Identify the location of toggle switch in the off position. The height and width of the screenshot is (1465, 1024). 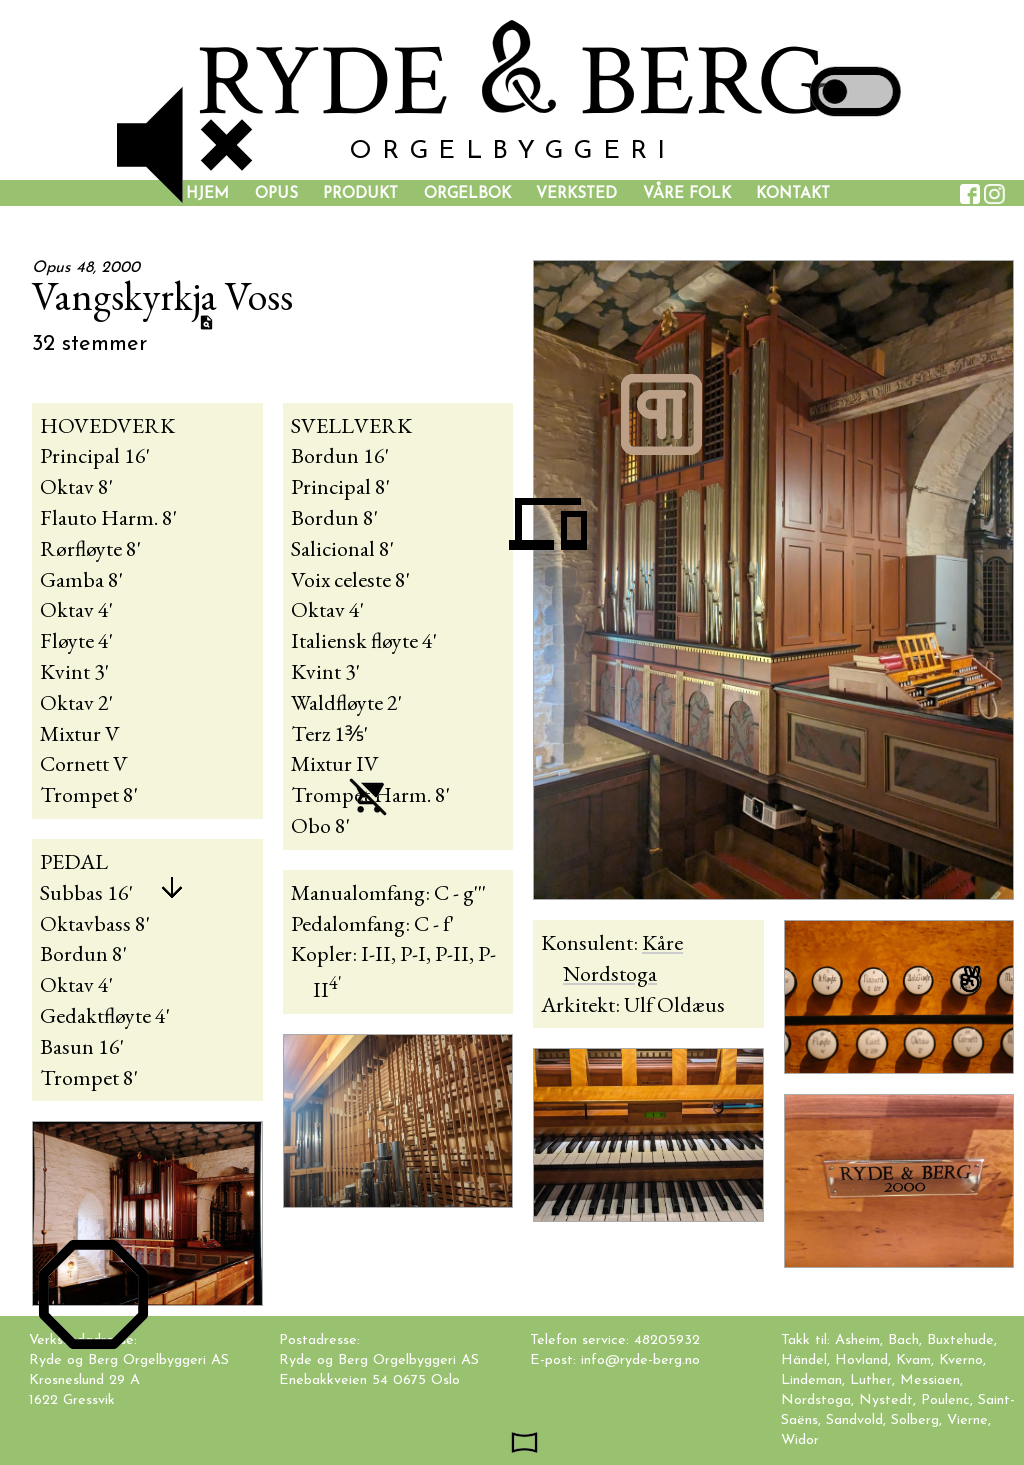
(855, 91).